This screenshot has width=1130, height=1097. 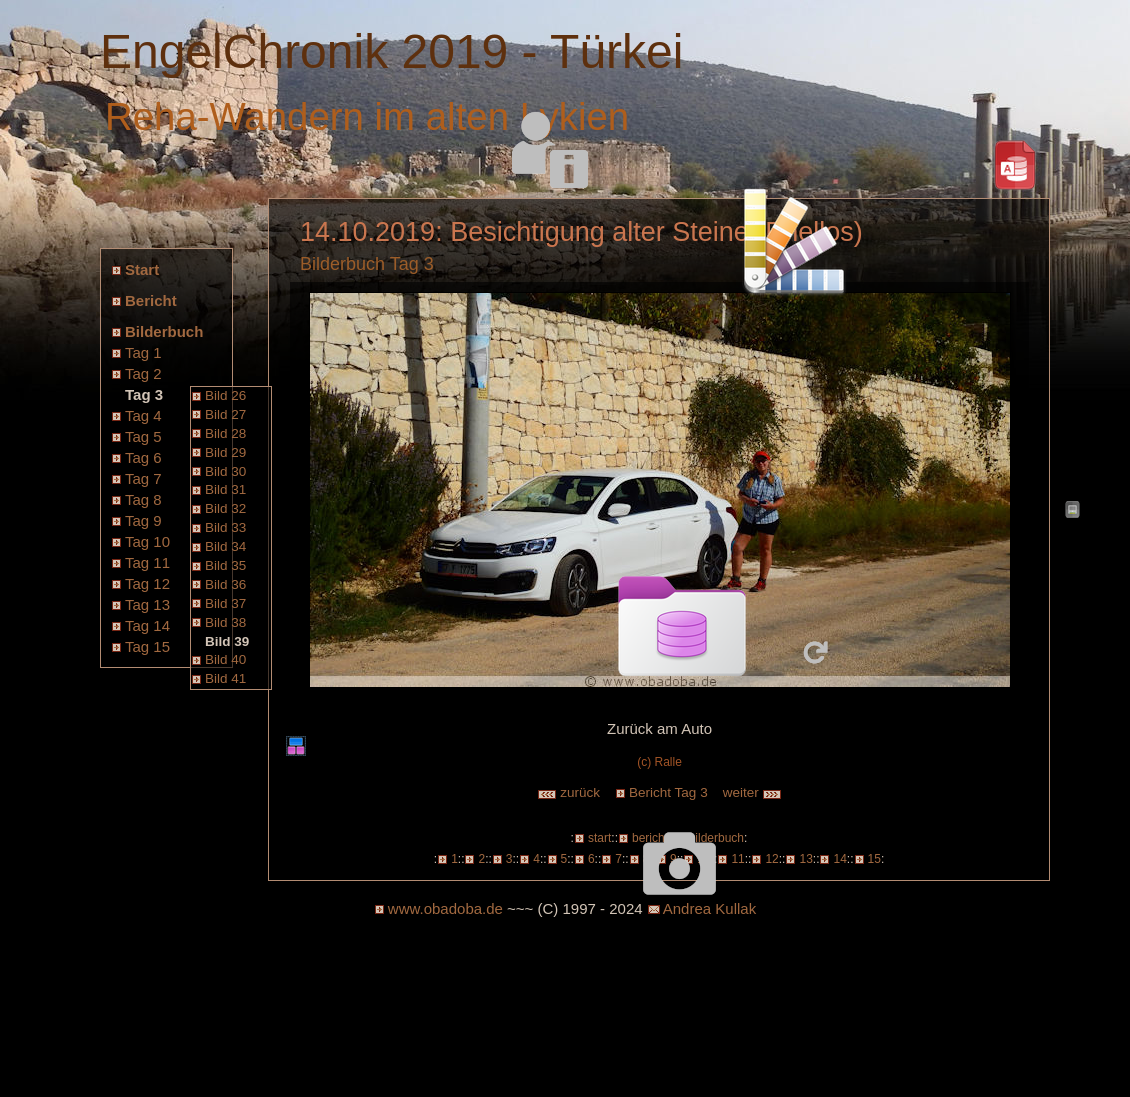 I want to click on game boy advance ROM file, so click(x=1072, y=509).